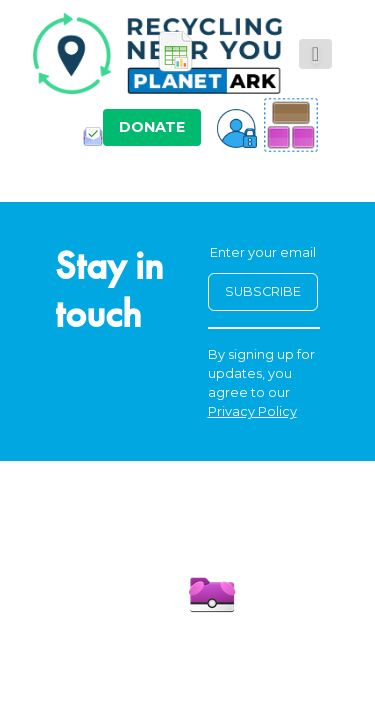 This screenshot has height=720, width=375. Describe the element at coordinates (175, 51) in the screenshot. I see `open a spreadsheet file` at that location.